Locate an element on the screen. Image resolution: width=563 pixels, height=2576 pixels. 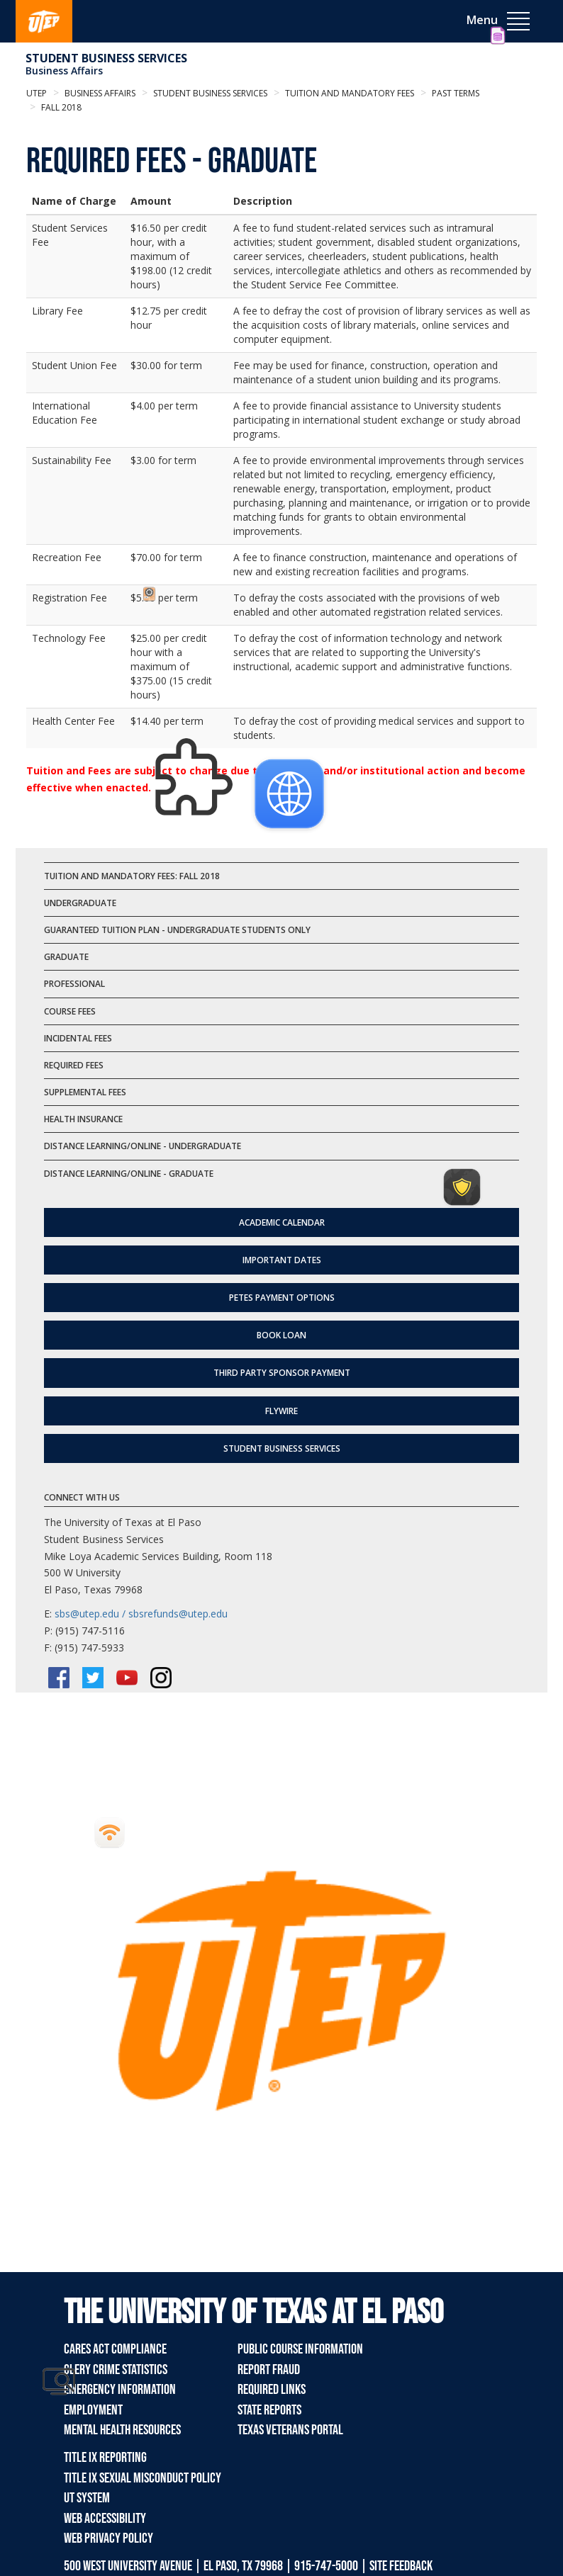
open vpn settings and preferences is located at coordinates (462, 1187).